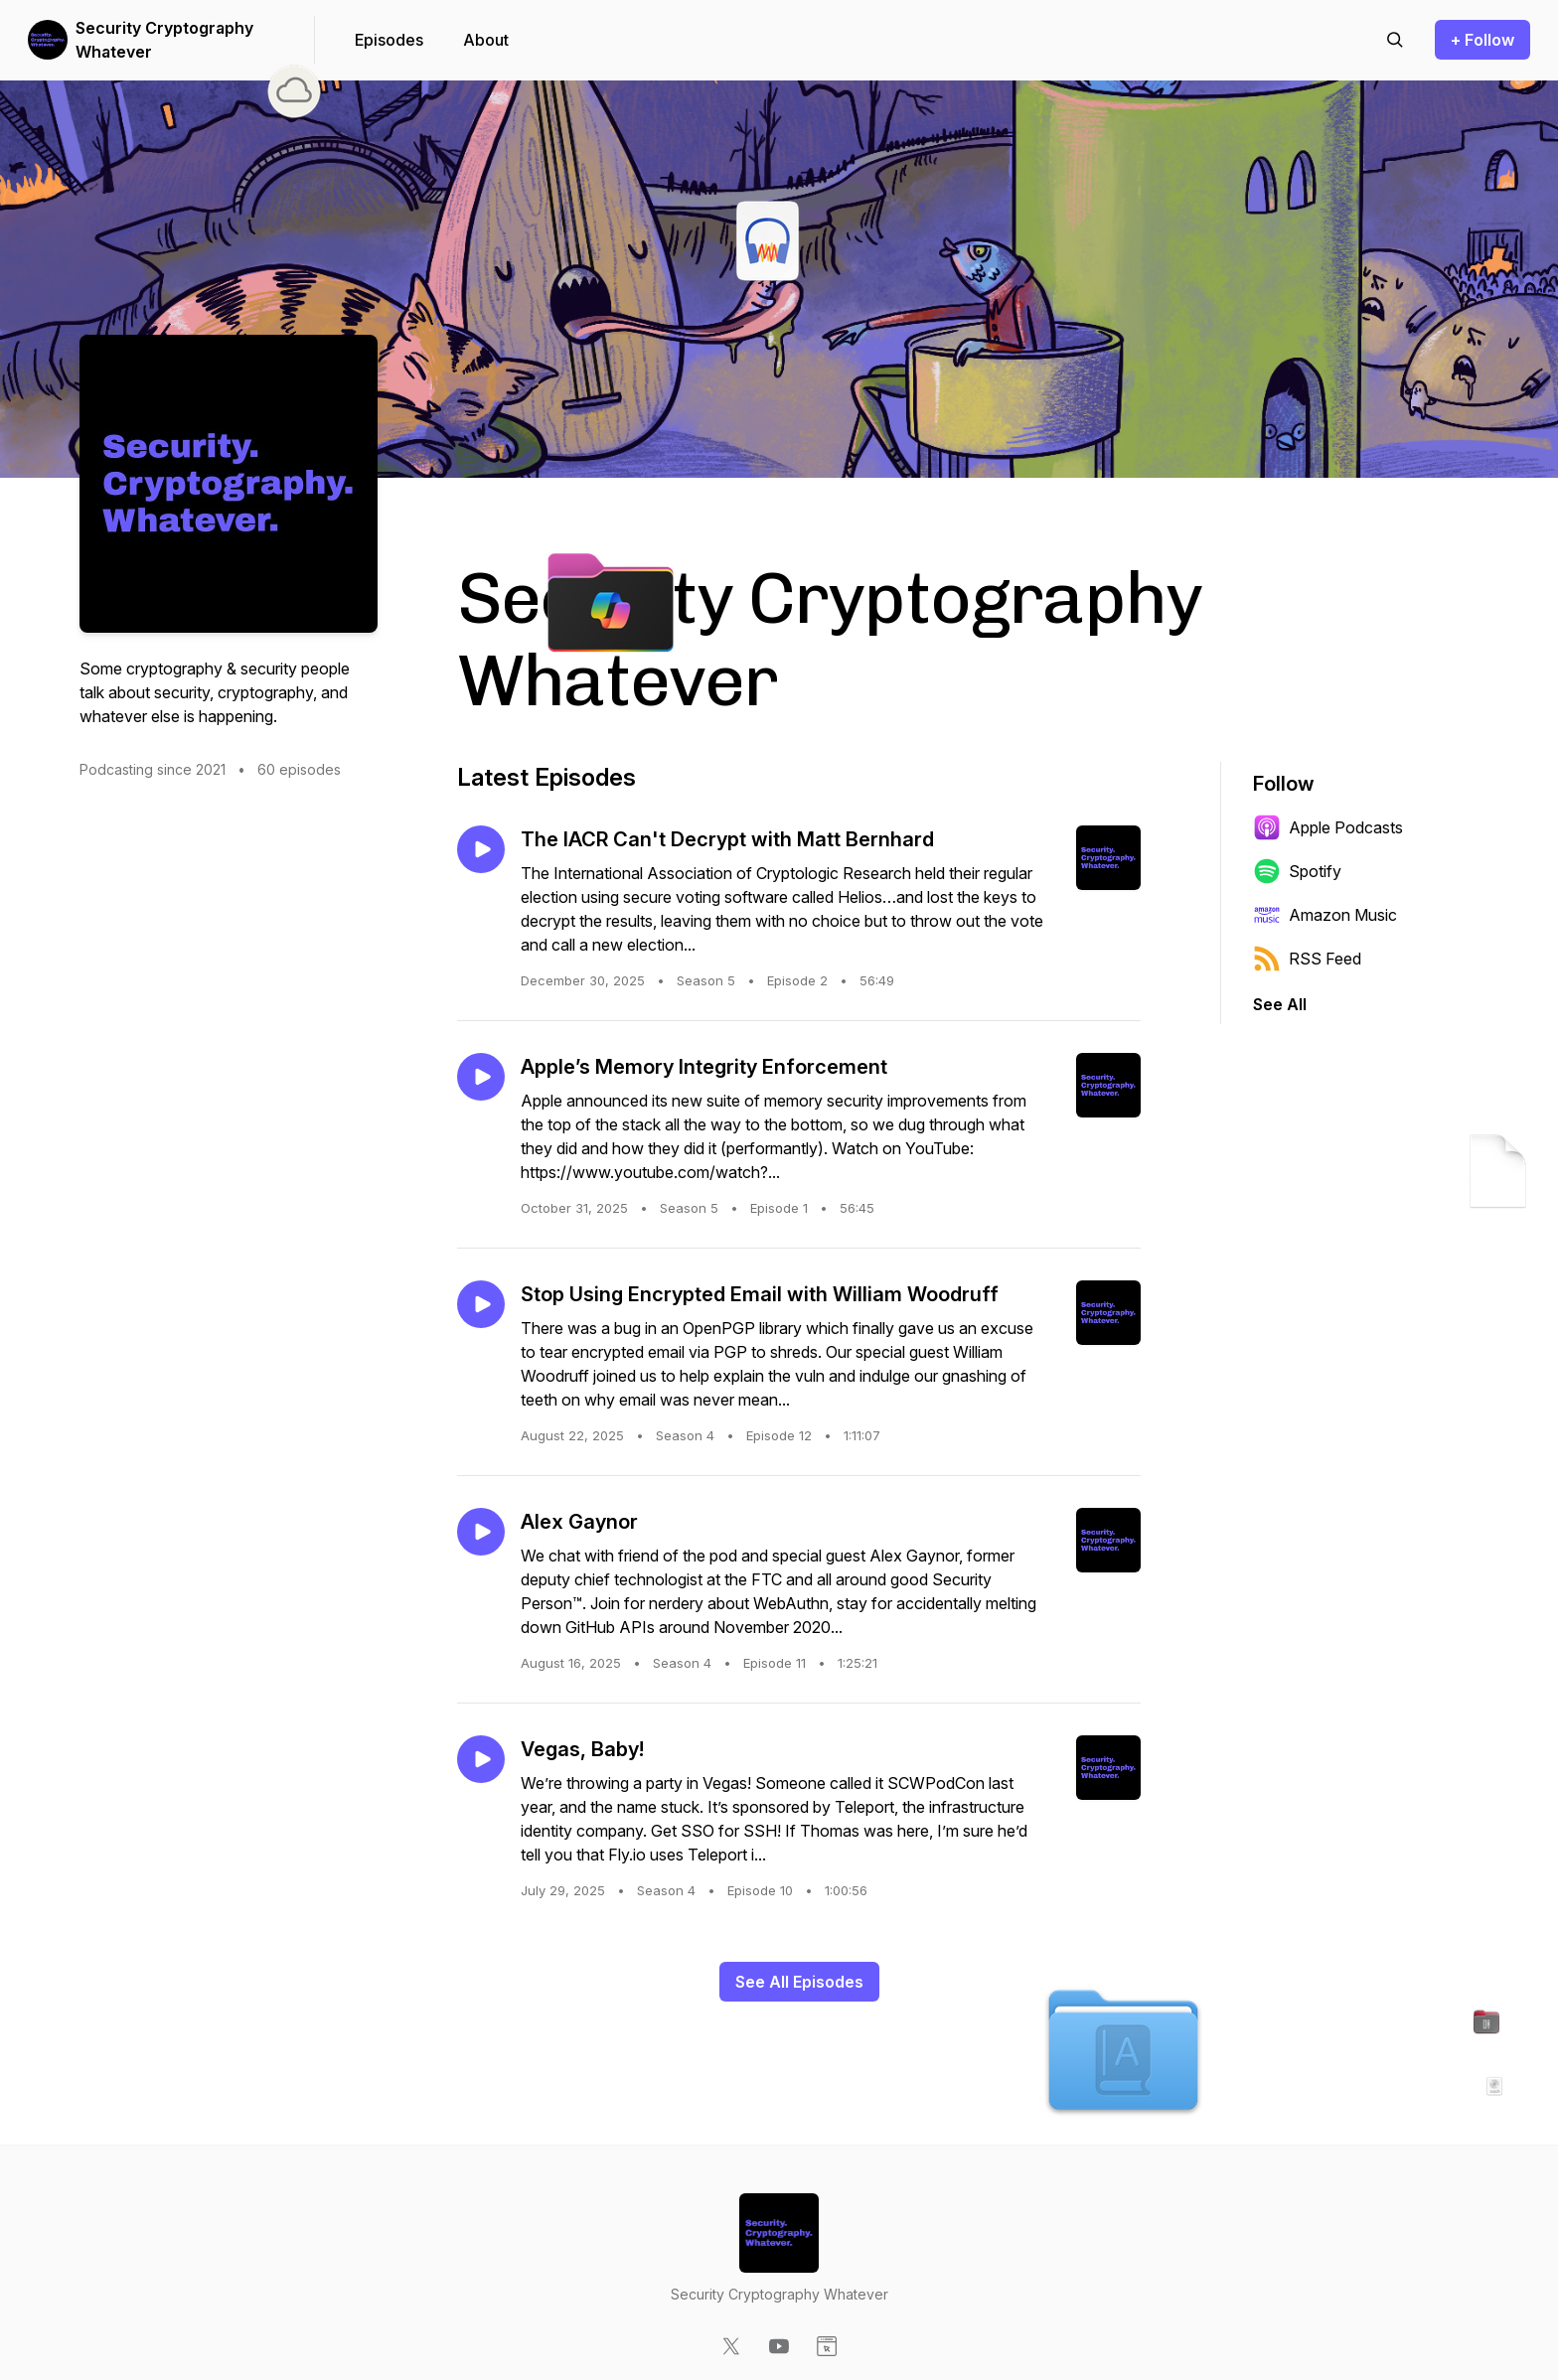  What do you see at coordinates (294, 91) in the screenshot?
I see `dropbox smart sync enabled for cloud-only storage` at bounding box center [294, 91].